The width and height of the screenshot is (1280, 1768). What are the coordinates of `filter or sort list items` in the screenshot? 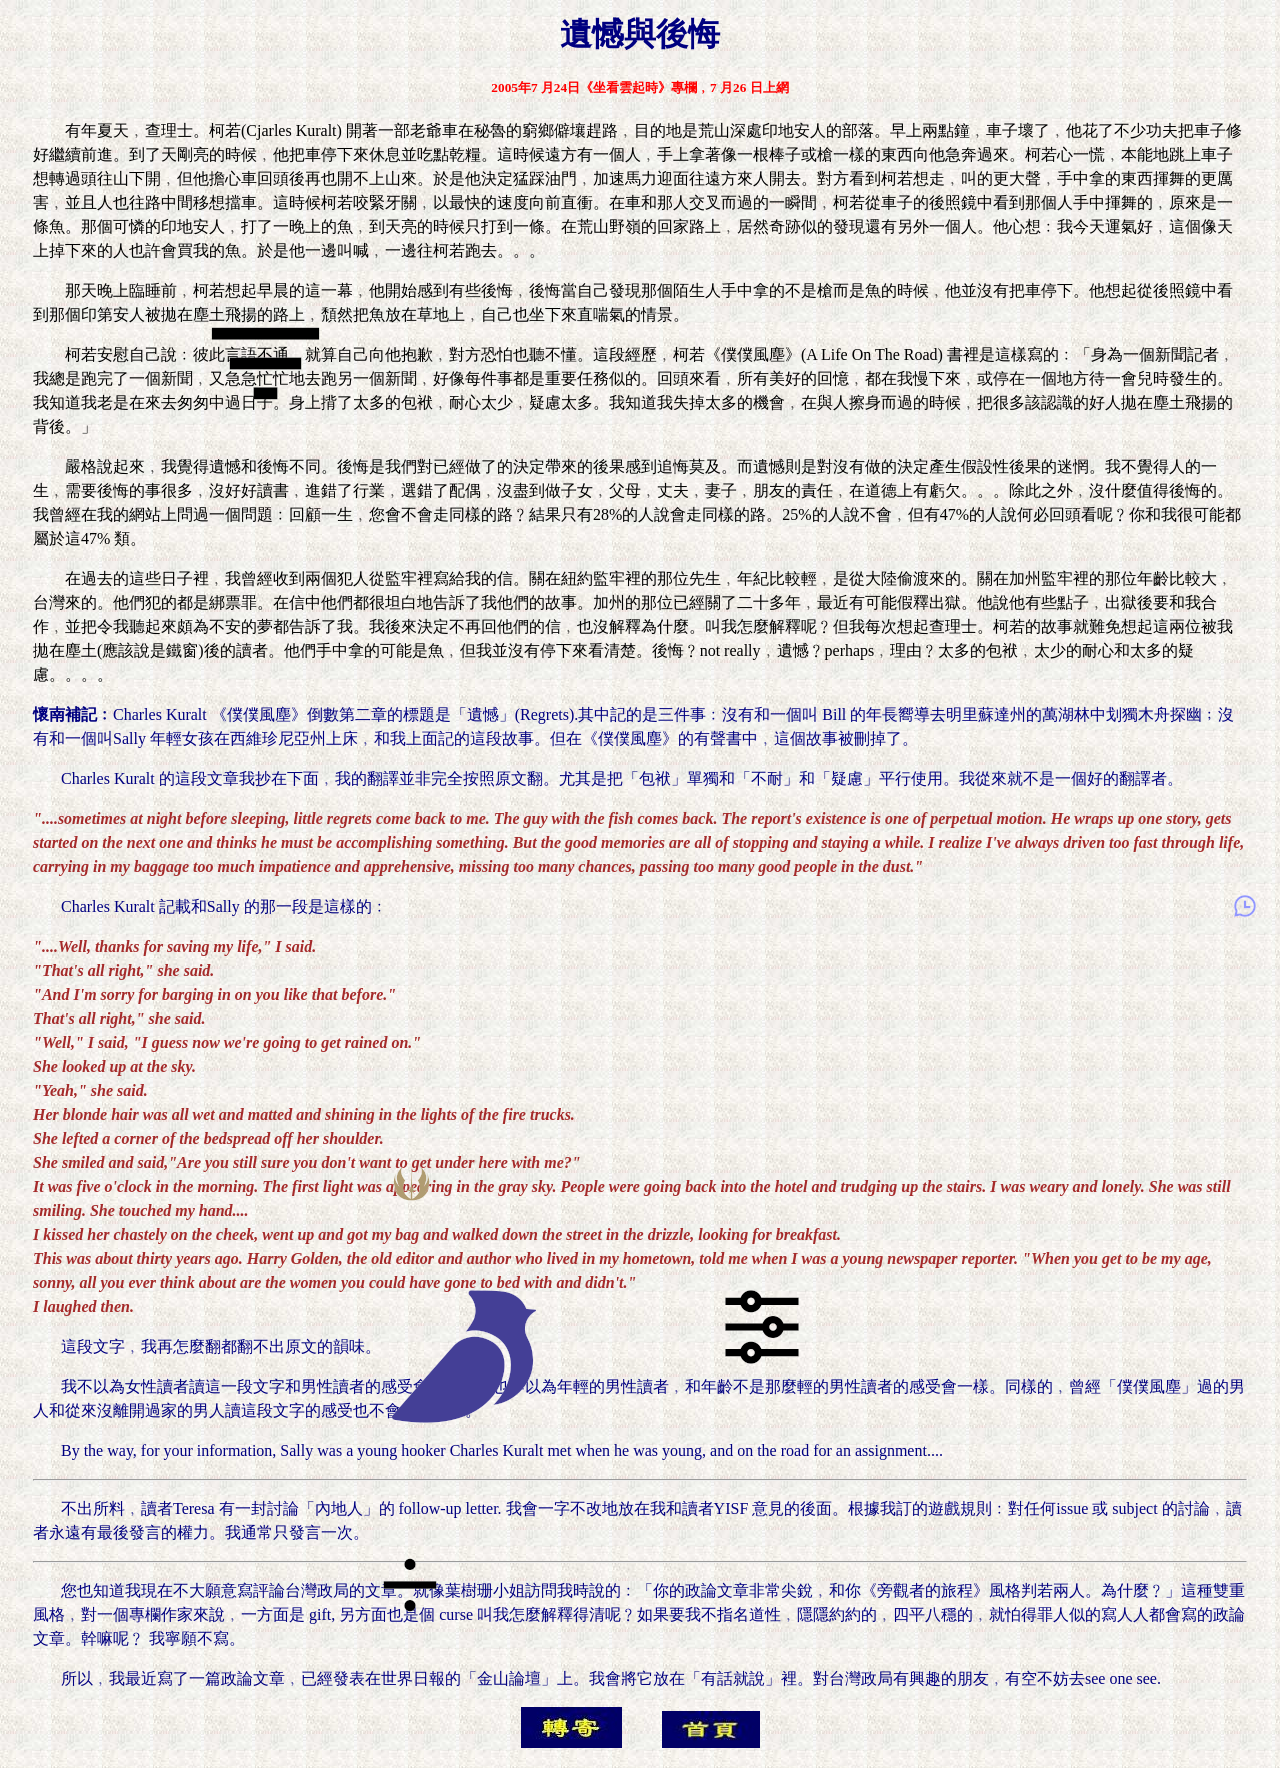 It's located at (265, 363).